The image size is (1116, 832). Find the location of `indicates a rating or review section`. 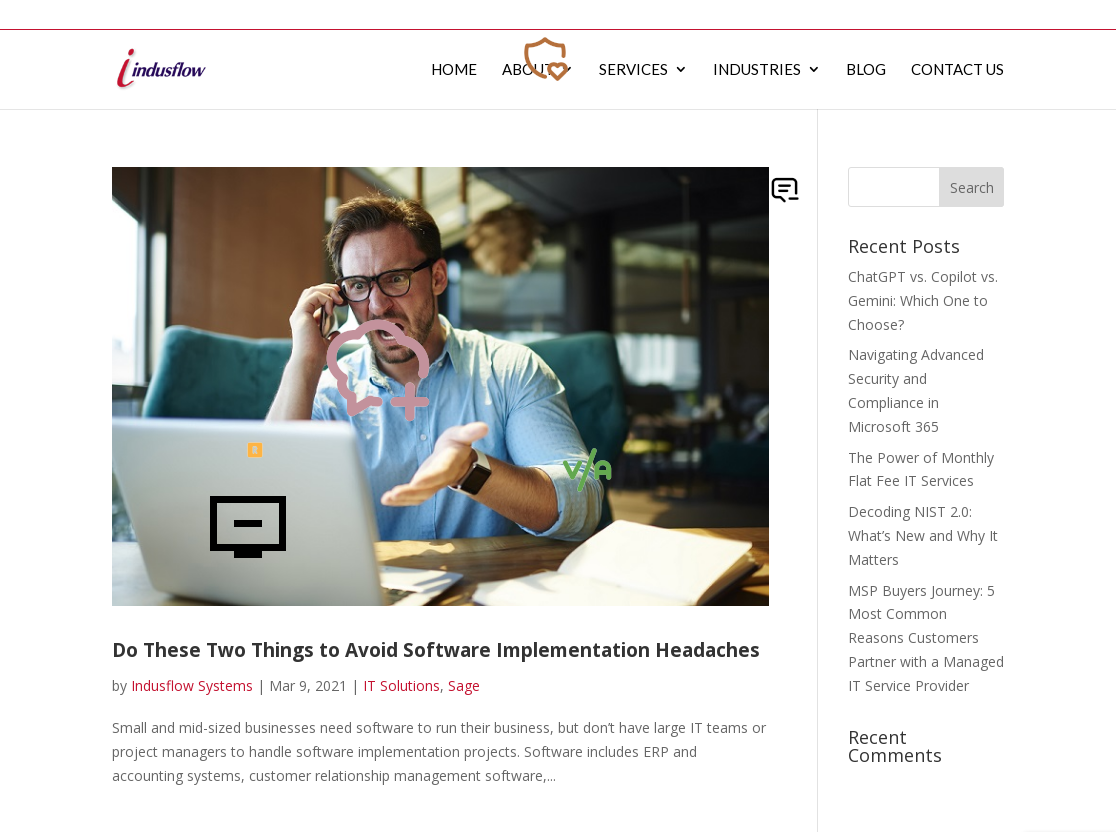

indicates a rating or review section is located at coordinates (255, 450).